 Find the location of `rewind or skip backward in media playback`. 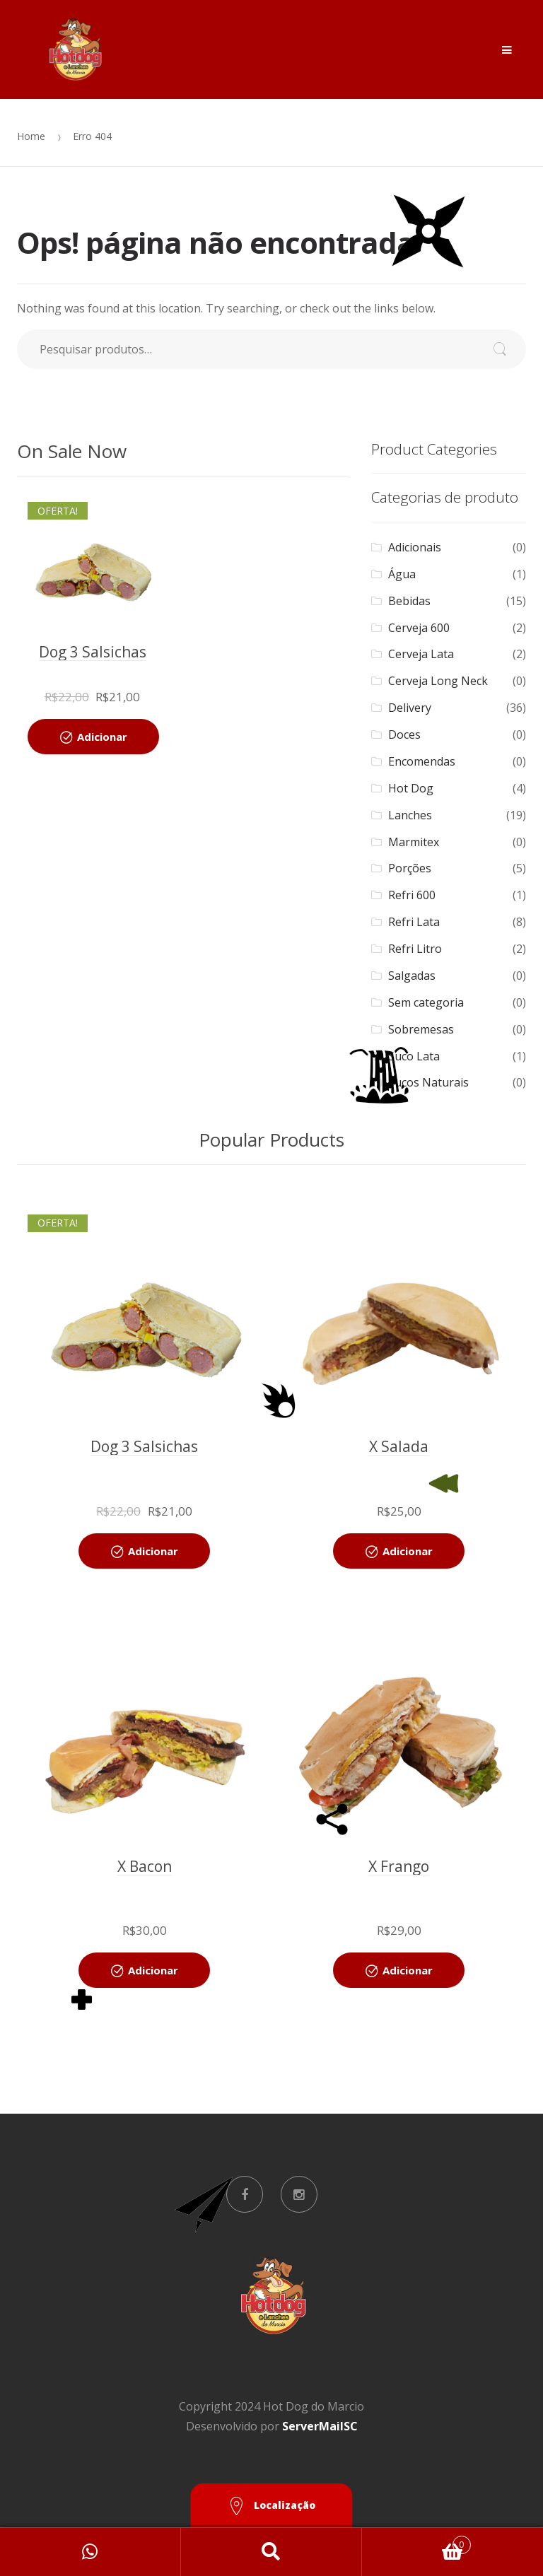

rewind or skip backward in media playback is located at coordinates (443, 1483).